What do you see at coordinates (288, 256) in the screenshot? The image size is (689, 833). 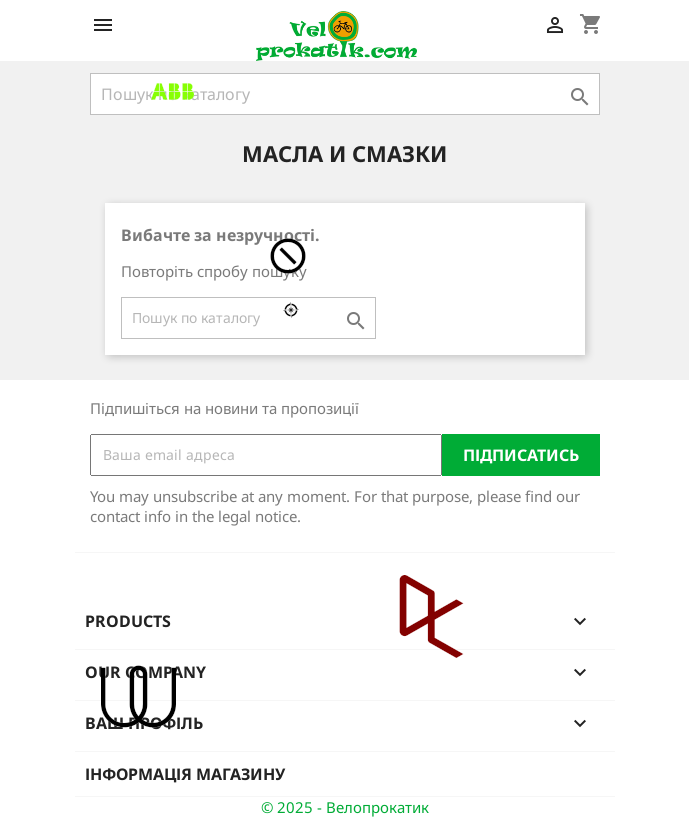 I see `indicates a blocked or prohibited action` at bounding box center [288, 256].